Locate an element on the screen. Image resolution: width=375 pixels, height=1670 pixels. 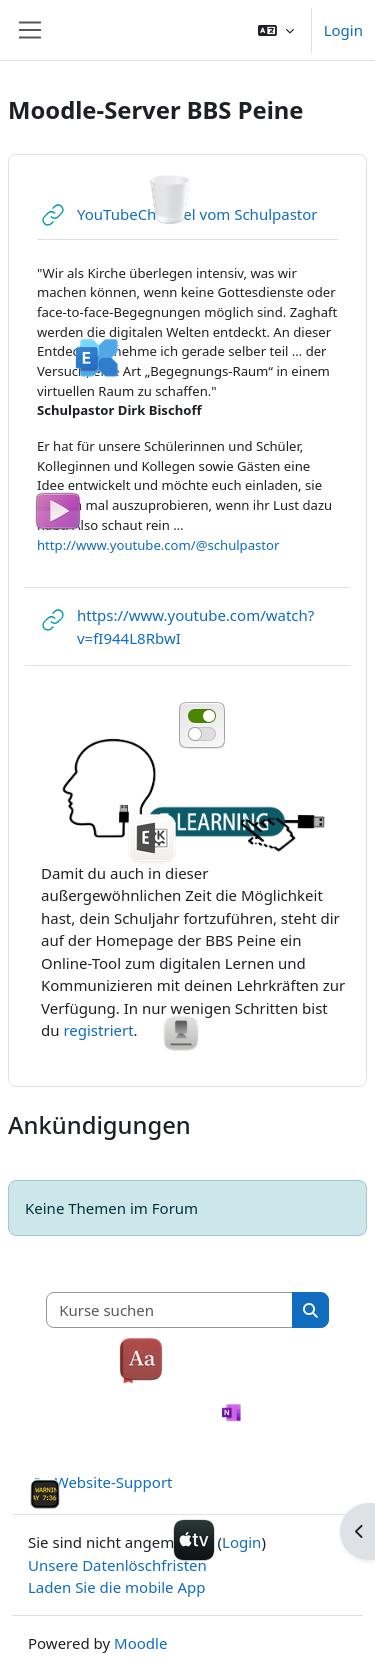
open desk view app to show your desk surface via overhead camera is located at coordinates (181, 1033).